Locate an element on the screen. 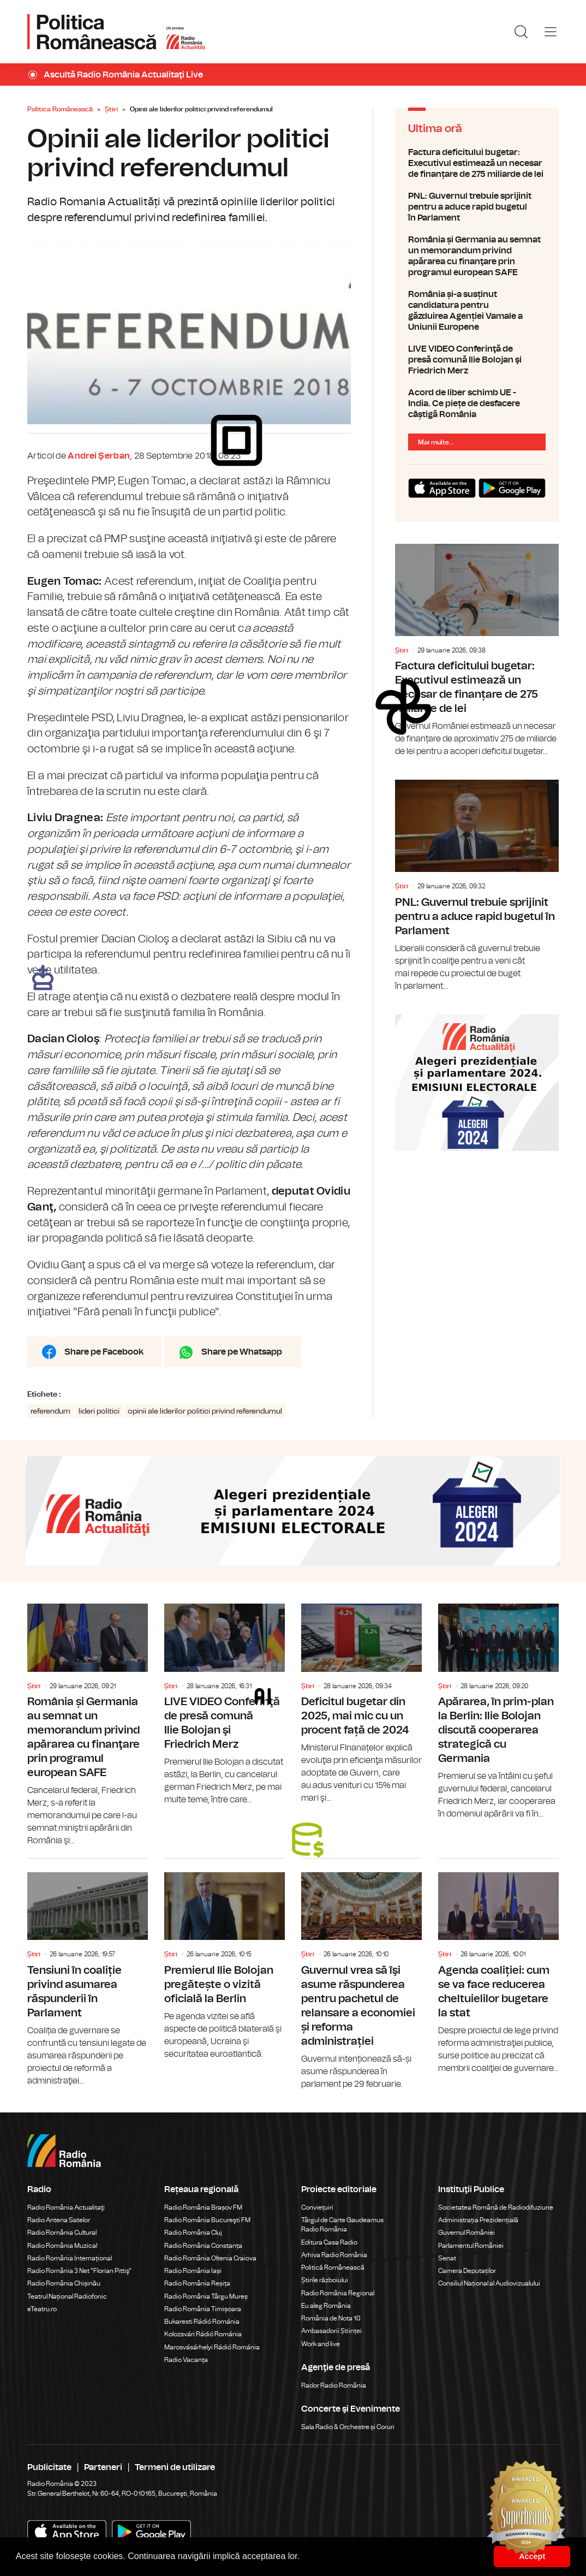  access AI-powered features is located at coordinates (262, 1696).